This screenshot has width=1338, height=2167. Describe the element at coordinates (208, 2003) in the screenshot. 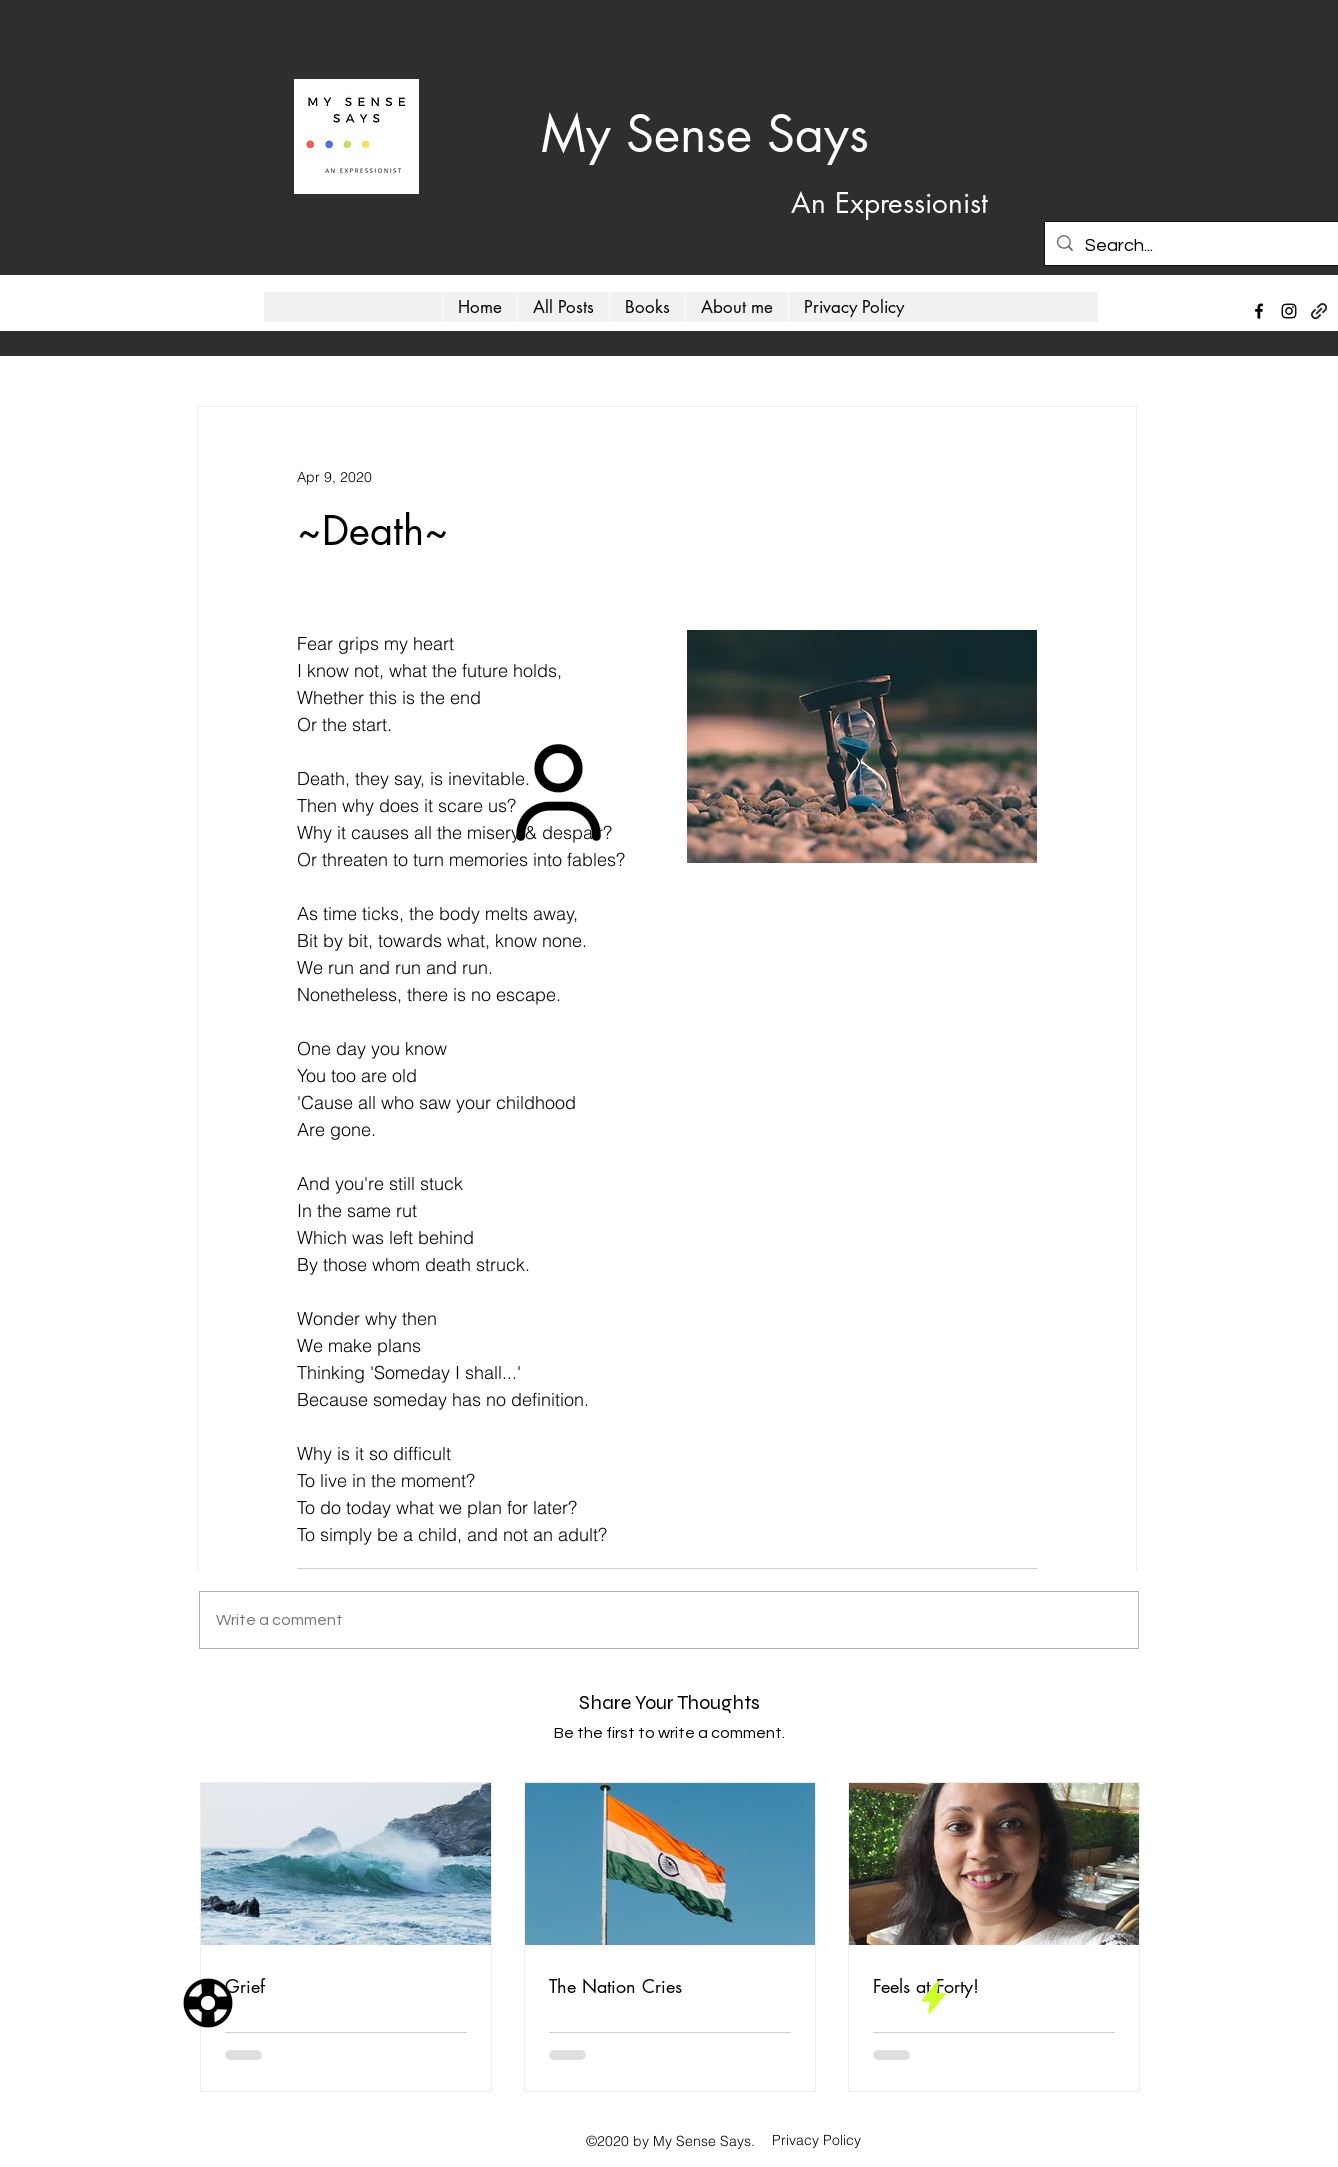

I see `access help or support center` at that location.